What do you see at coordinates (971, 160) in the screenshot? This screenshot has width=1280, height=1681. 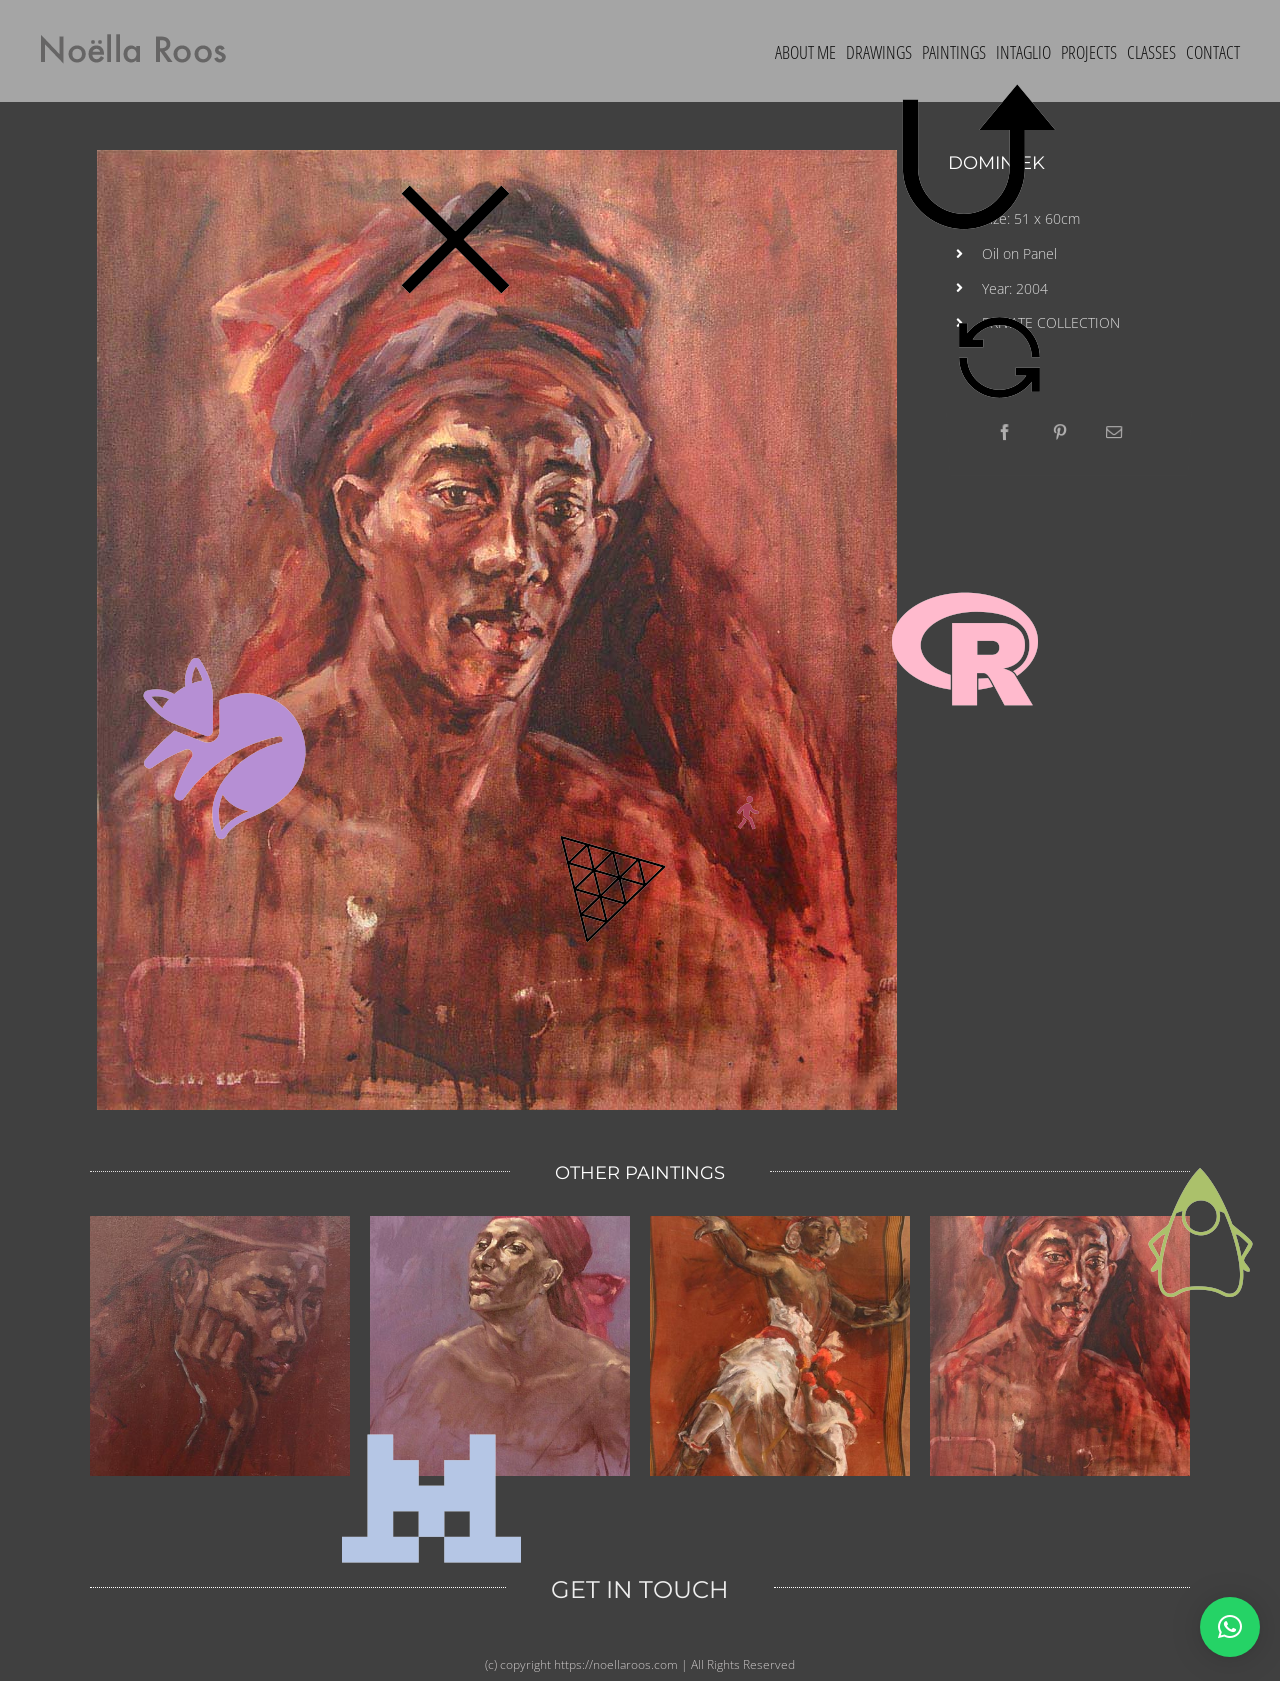 I see `redo or repeat the last action` at bounding box center [971, 160].